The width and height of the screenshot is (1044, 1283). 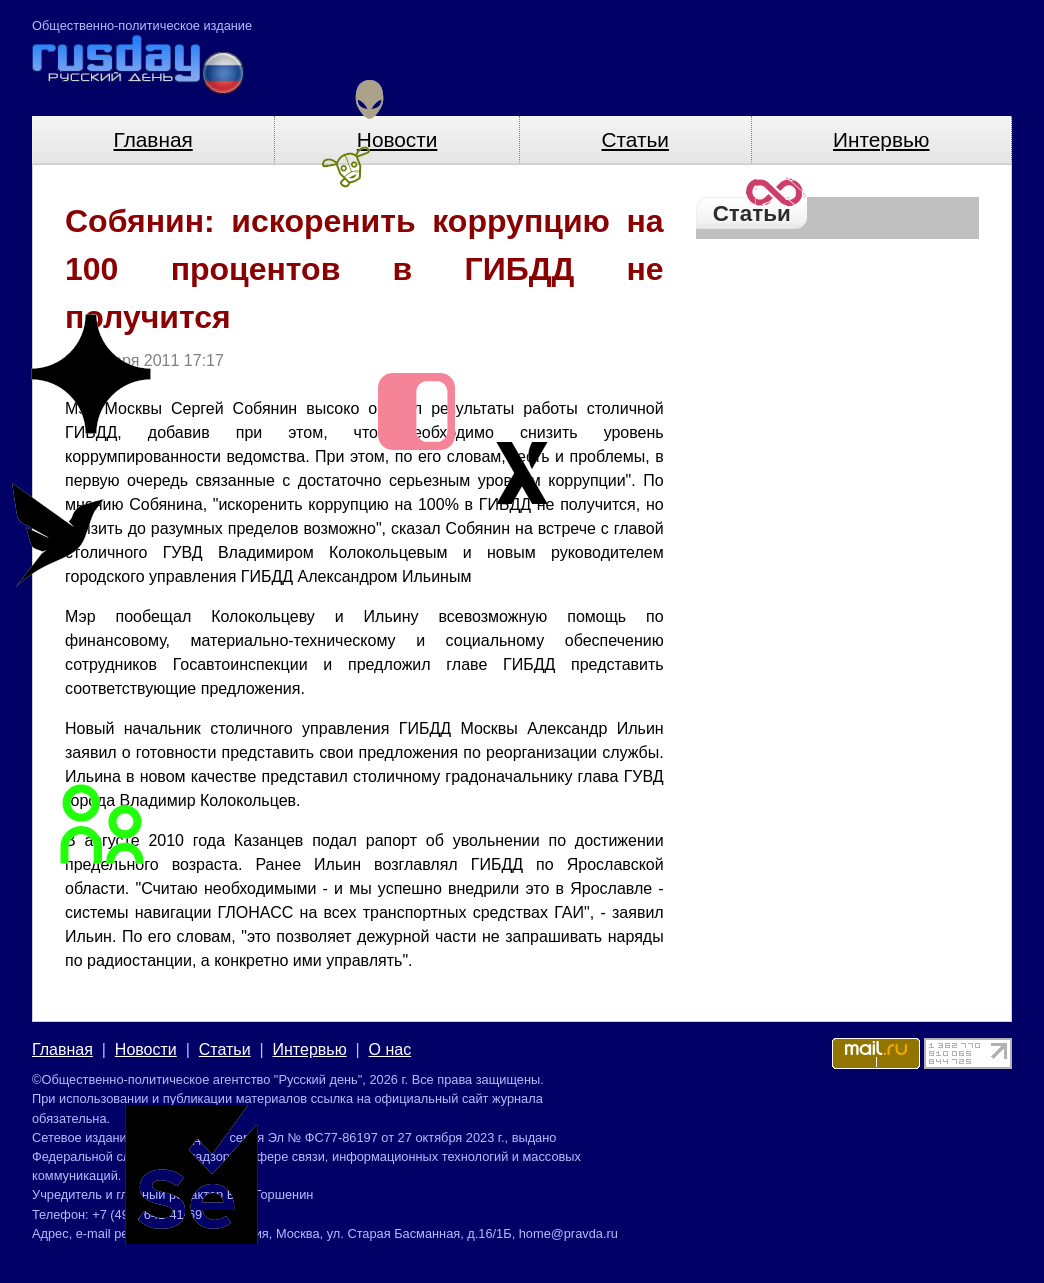 What do you see at coordinates (776, 192) in the screenshot?
I see `infinityfree web hosting service logo` at bounding box center [776, 192].